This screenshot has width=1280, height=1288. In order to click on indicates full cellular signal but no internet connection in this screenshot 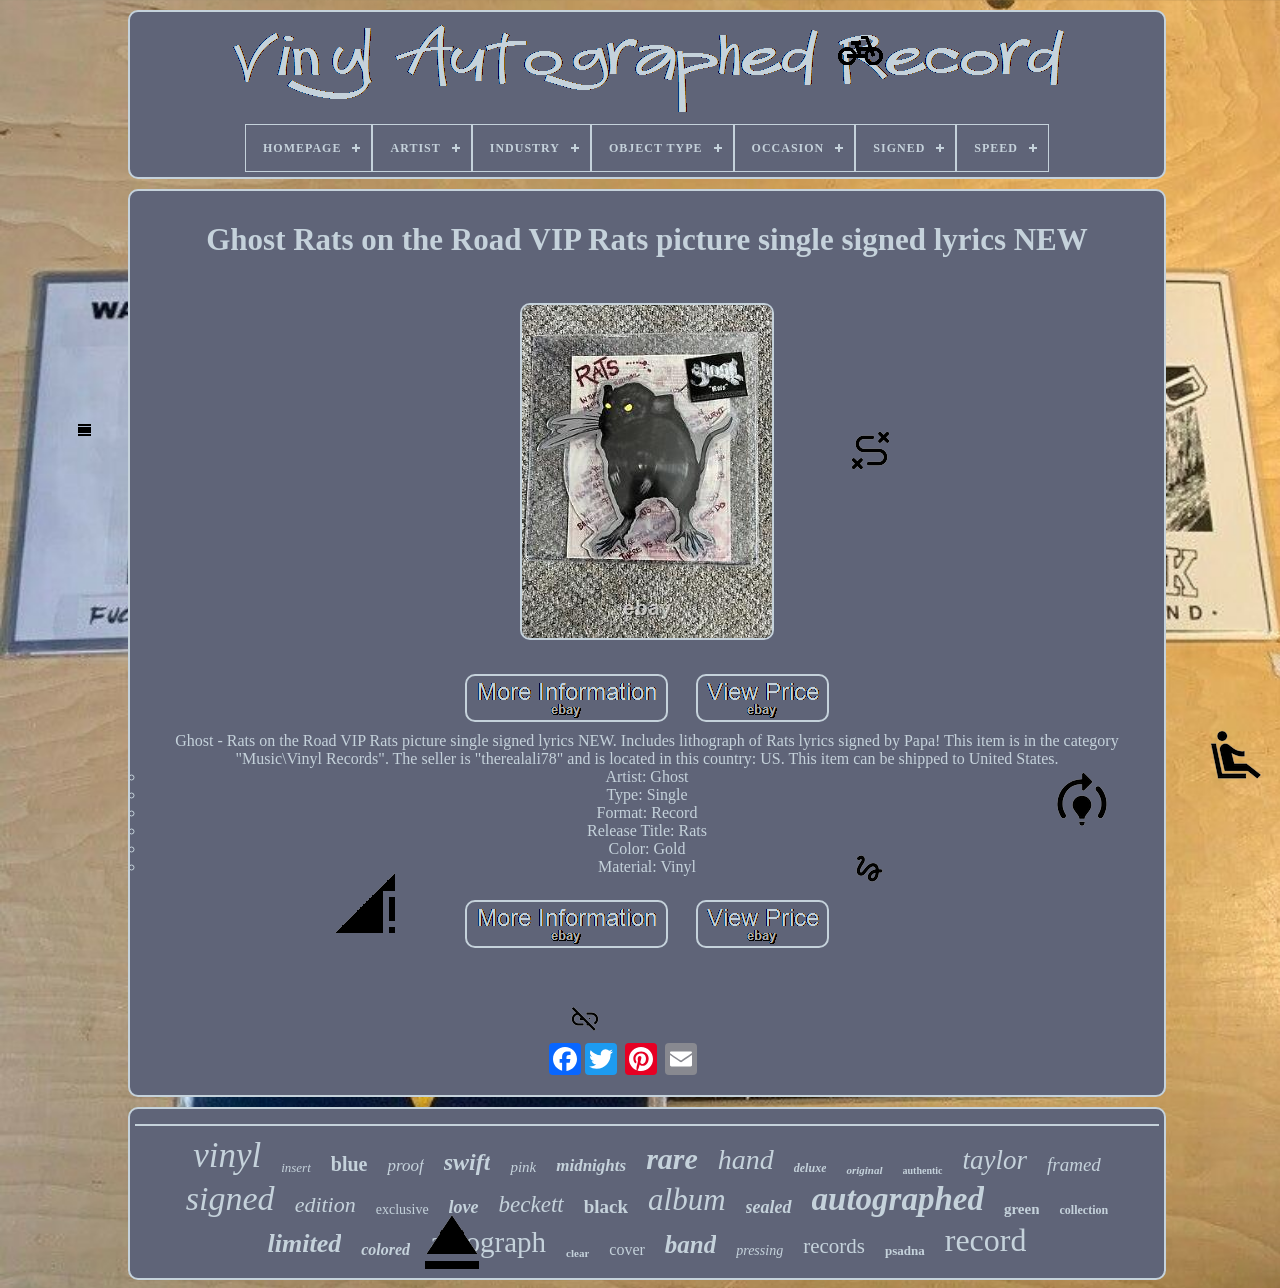, I will do `click(365, 903)`.